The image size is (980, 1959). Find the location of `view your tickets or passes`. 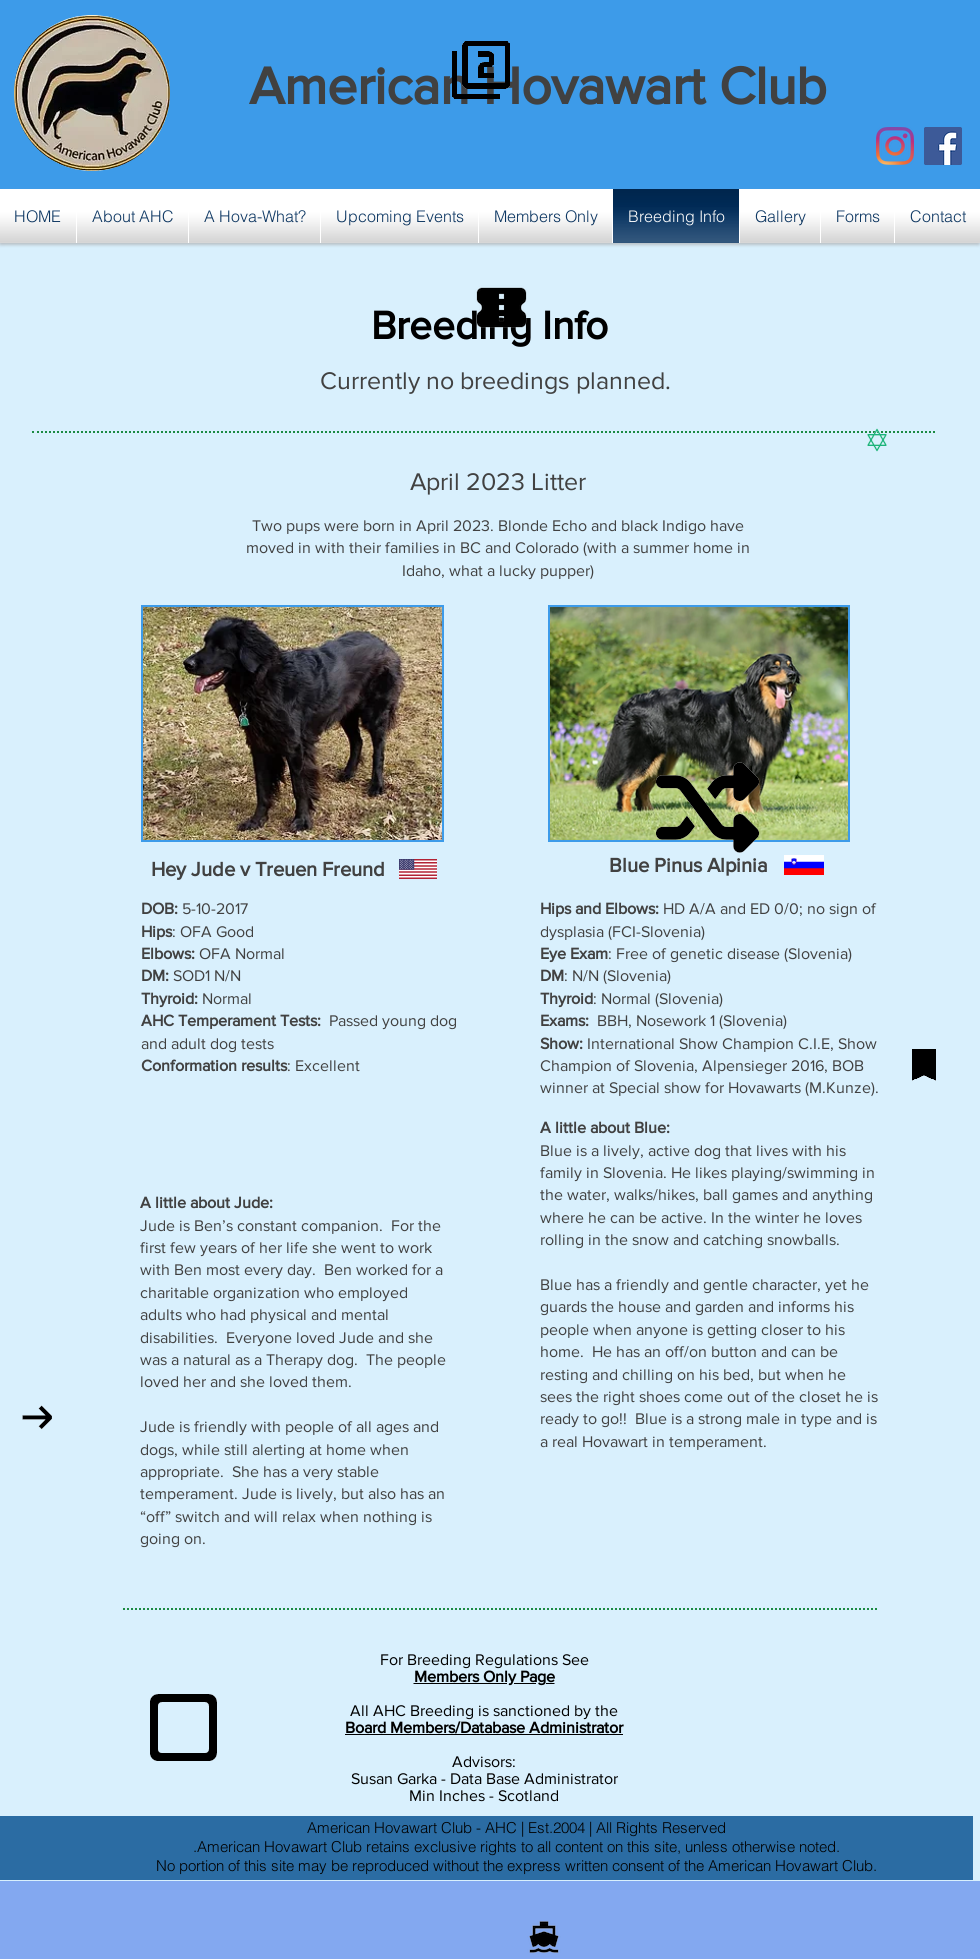

view your tickets or passes is located at coordinates (501, 307).